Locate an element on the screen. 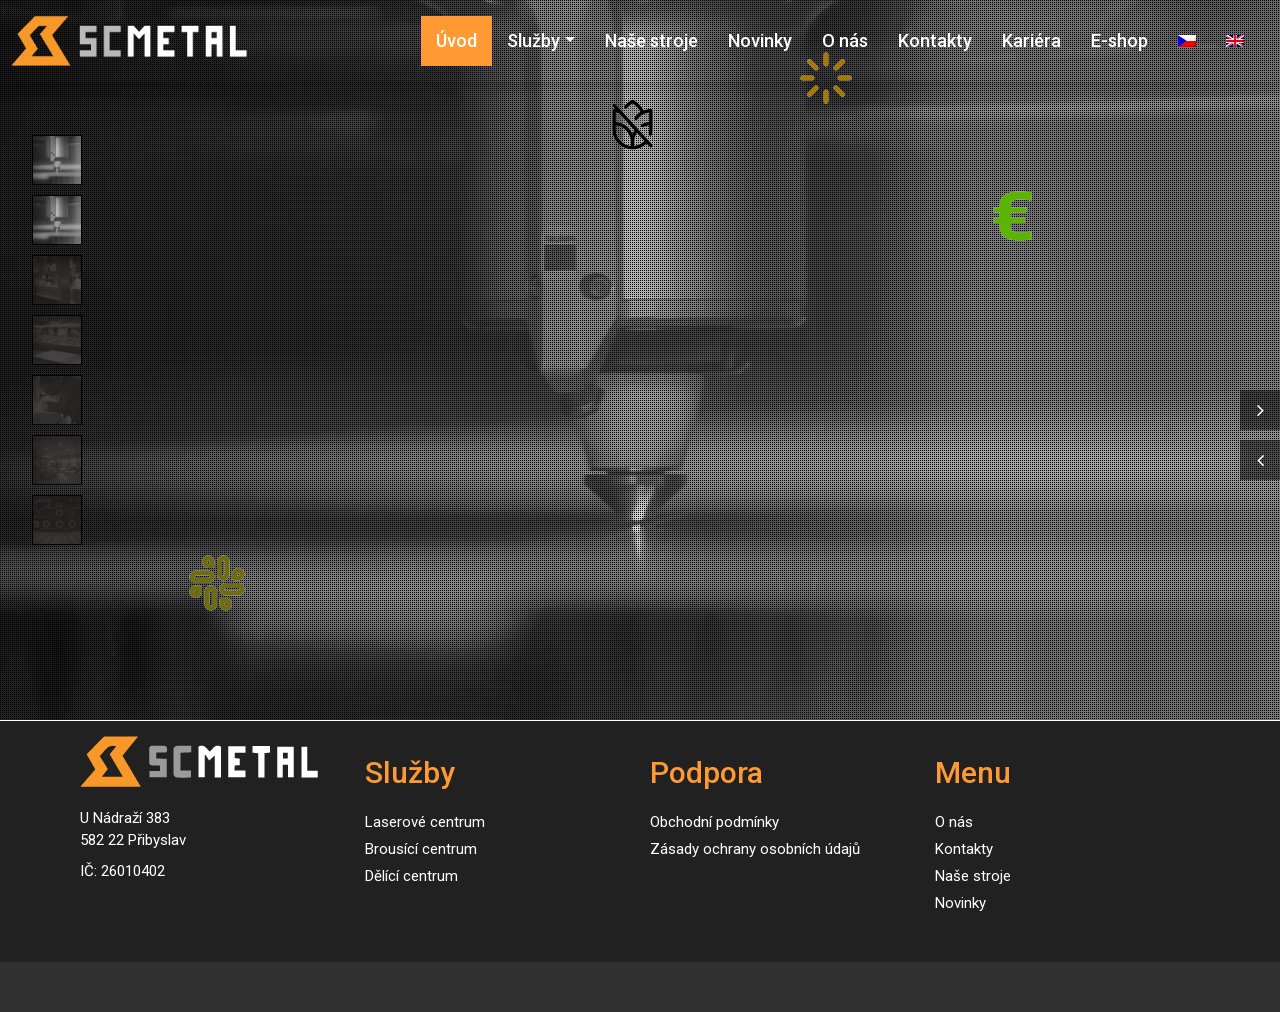  open Slack messaging app is located at coordinates (217, 583).